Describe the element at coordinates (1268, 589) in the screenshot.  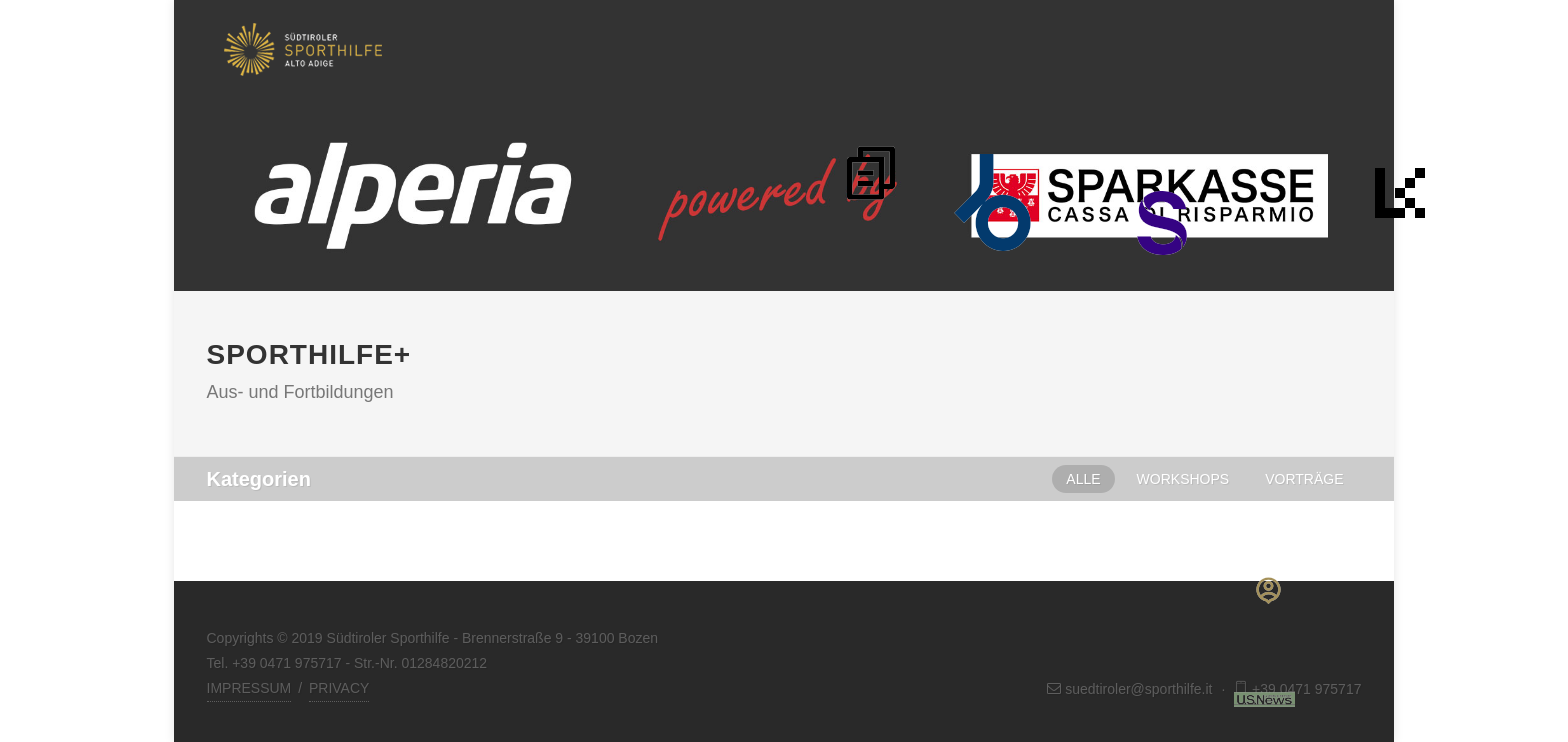
I see `view user location on map` at that location.